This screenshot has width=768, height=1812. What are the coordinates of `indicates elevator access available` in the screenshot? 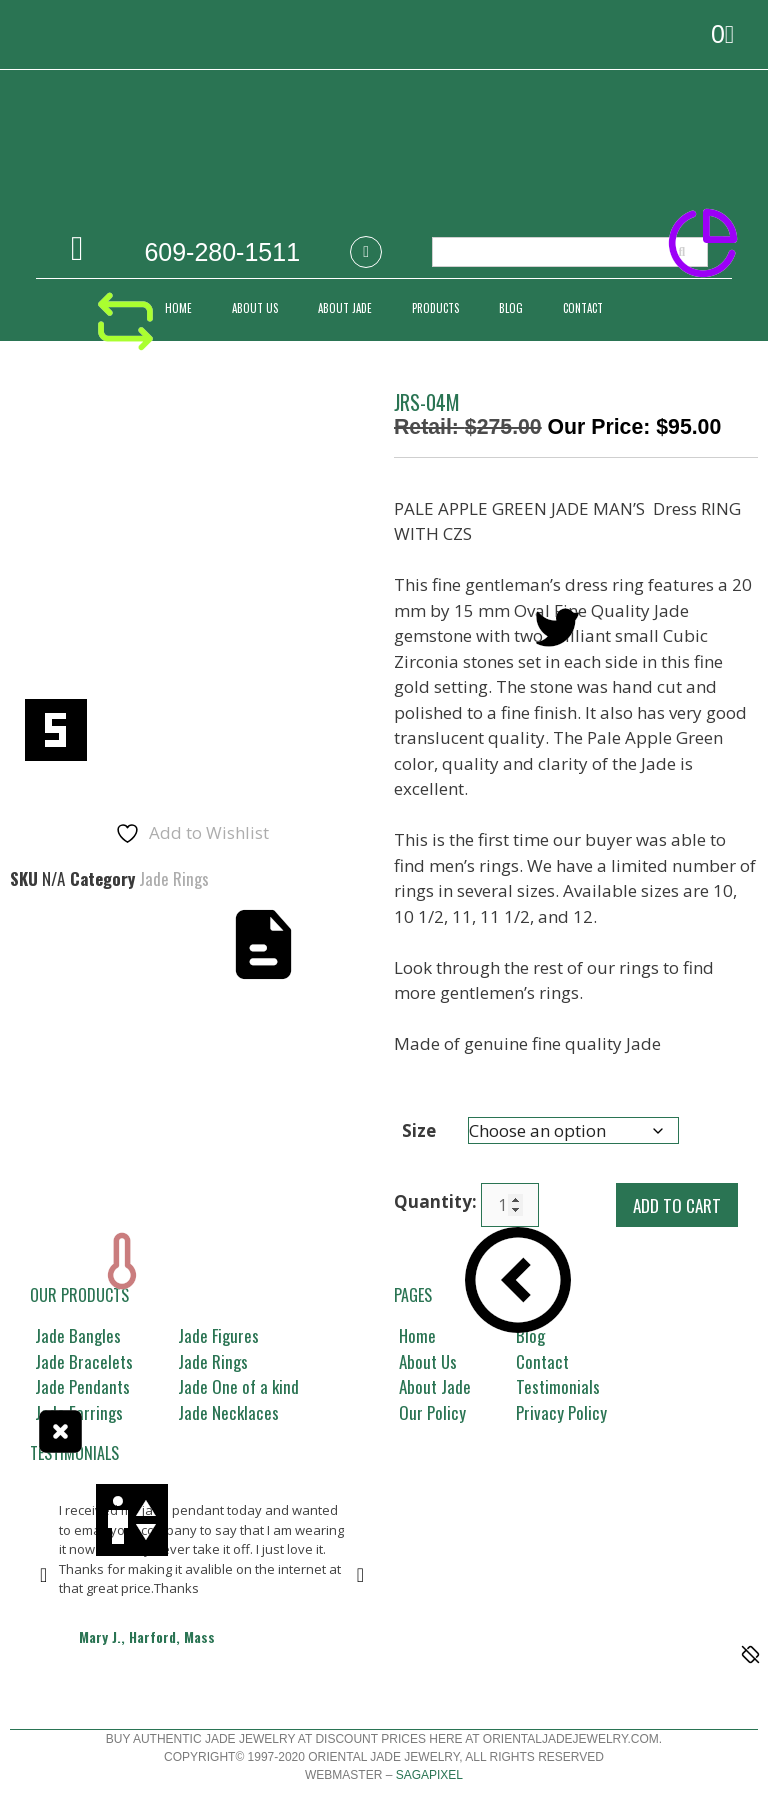 It's located at (132, 1520).